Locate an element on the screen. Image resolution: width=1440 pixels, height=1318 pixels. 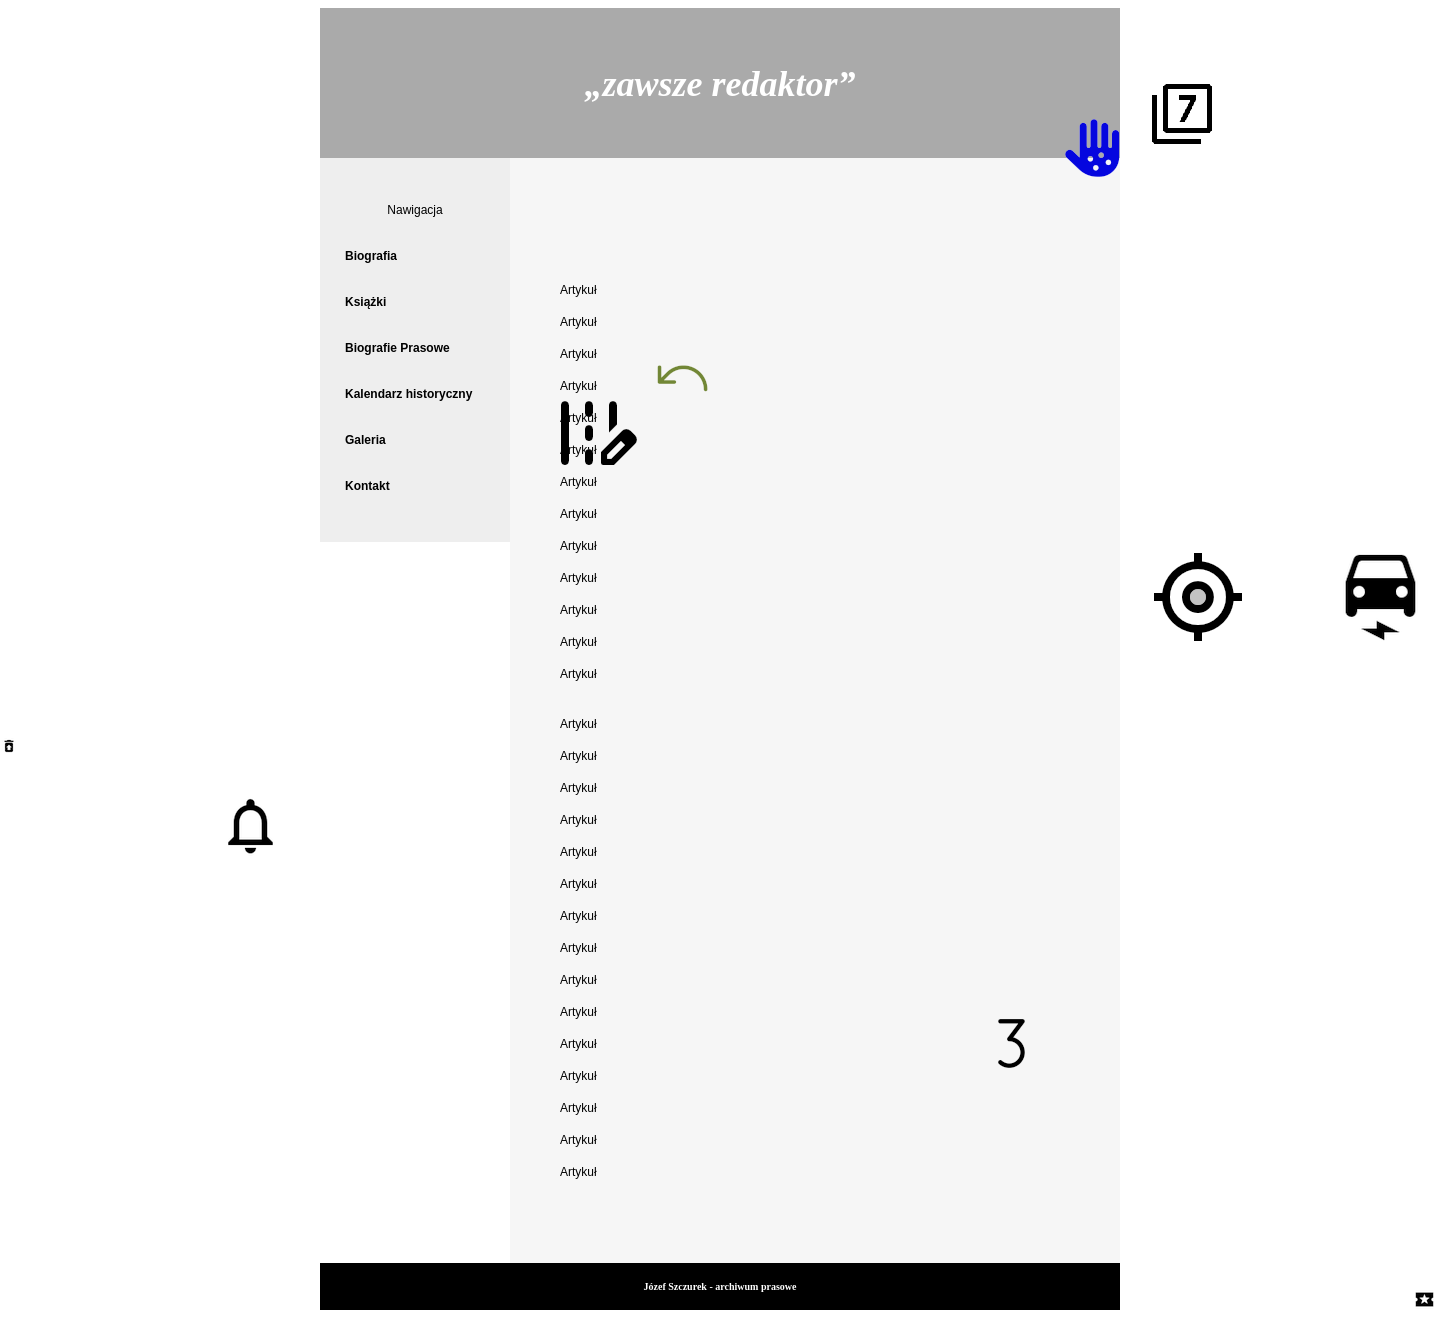
center map on your current location is located at coordinates (1198, 597).